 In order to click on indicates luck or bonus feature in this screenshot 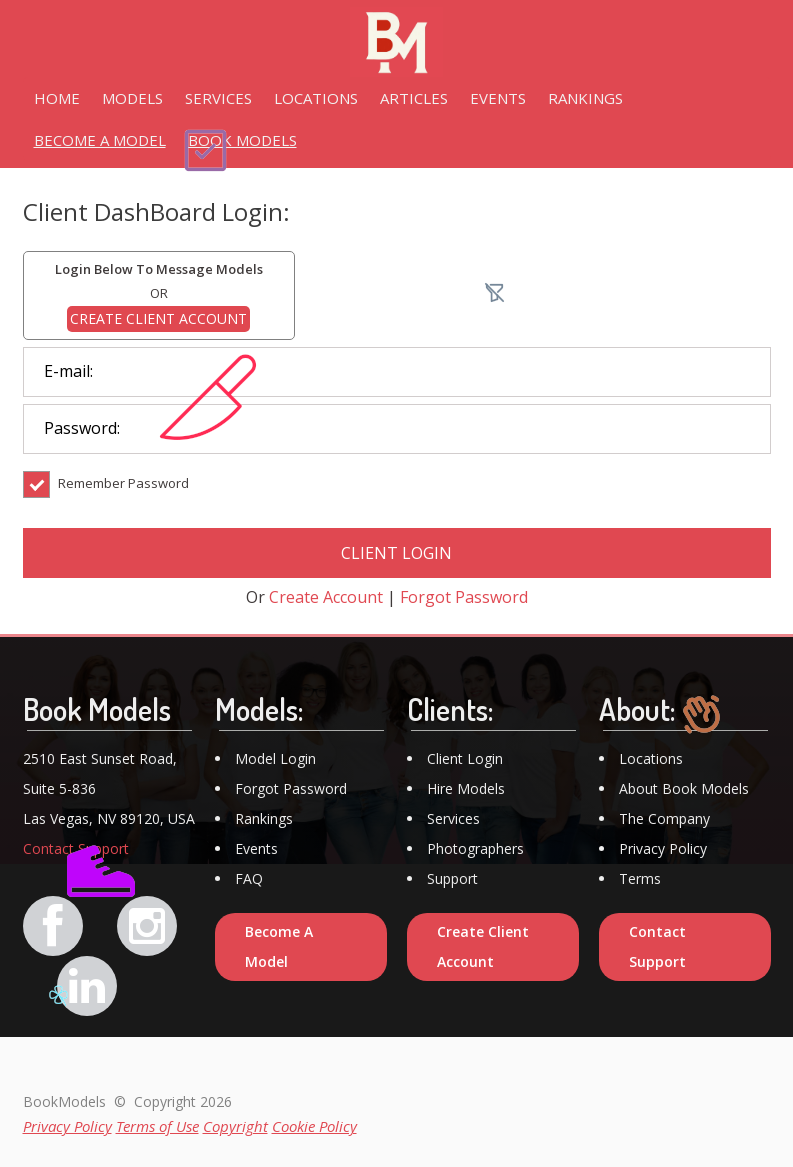, I will do `click(58, 995)`.